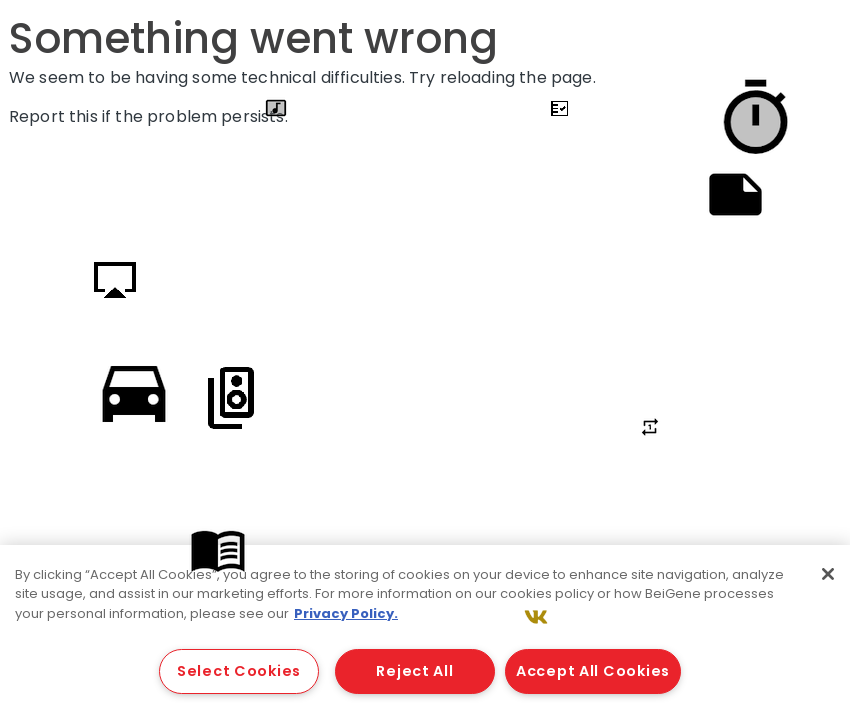  I want to click on view checklist or task verification status, so click(559, 108).